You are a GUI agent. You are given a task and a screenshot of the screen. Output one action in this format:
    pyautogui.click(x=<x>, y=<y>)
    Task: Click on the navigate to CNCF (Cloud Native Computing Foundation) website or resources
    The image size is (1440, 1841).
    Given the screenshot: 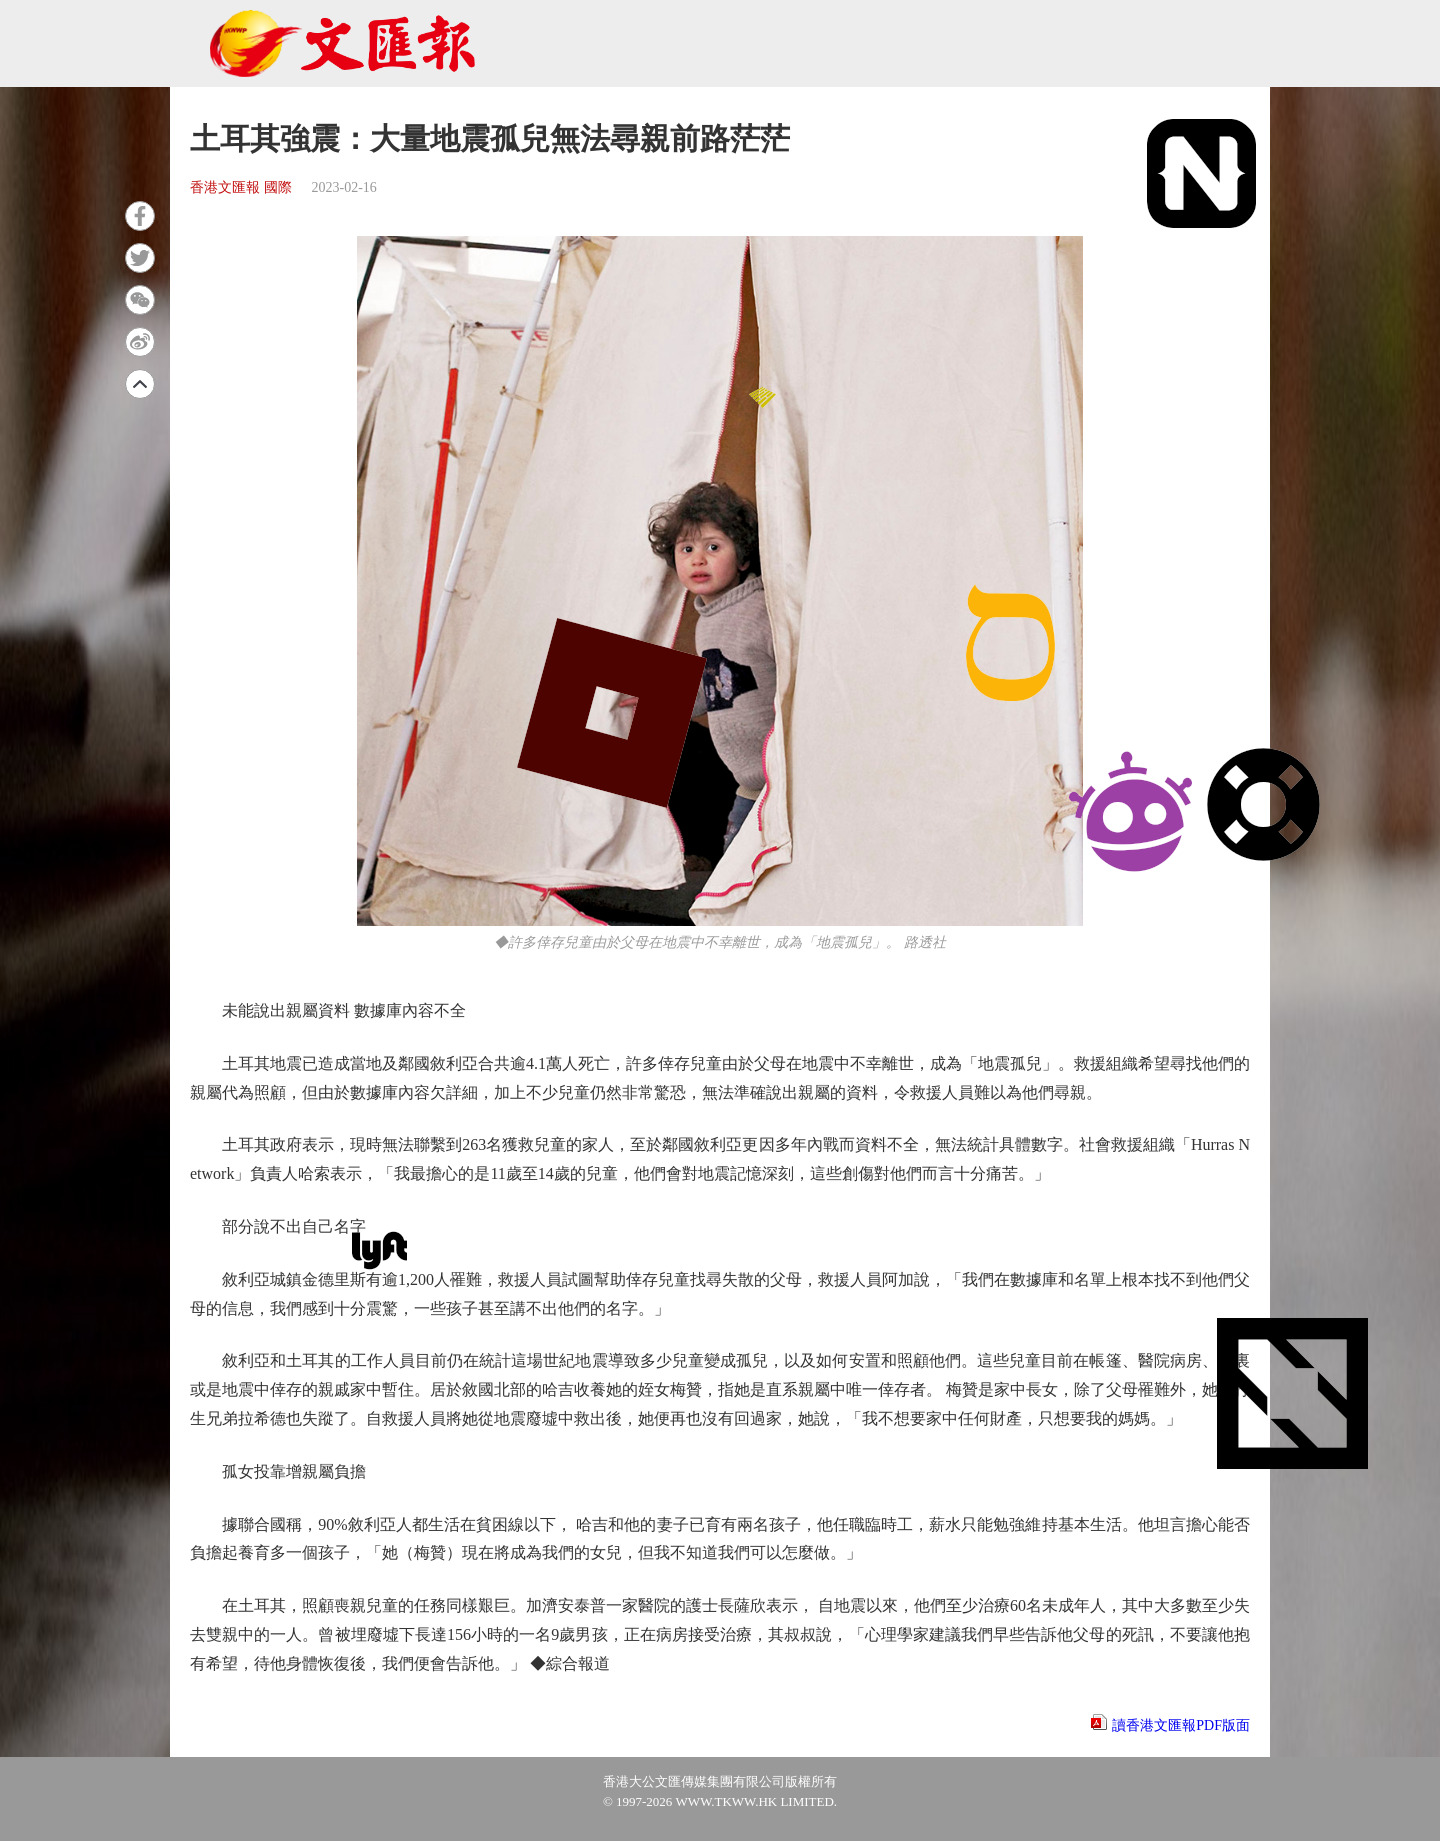 What is the action you would take?
    pyautogui.click(x=1292, y=1393)
    